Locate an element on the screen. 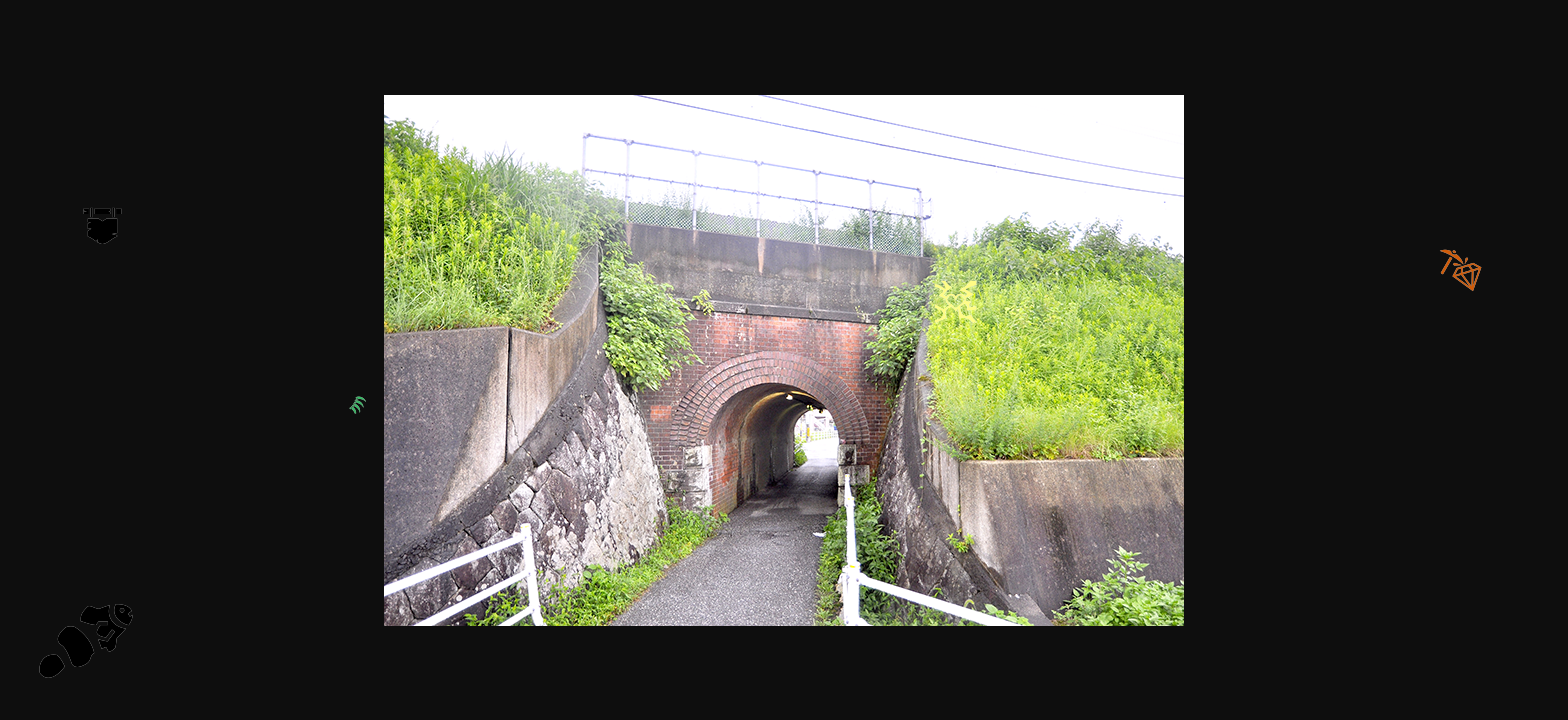 The width and height of the screenshot is (1568, 720). indicates aquarium or marine life category is located at coordinates (86, 641).